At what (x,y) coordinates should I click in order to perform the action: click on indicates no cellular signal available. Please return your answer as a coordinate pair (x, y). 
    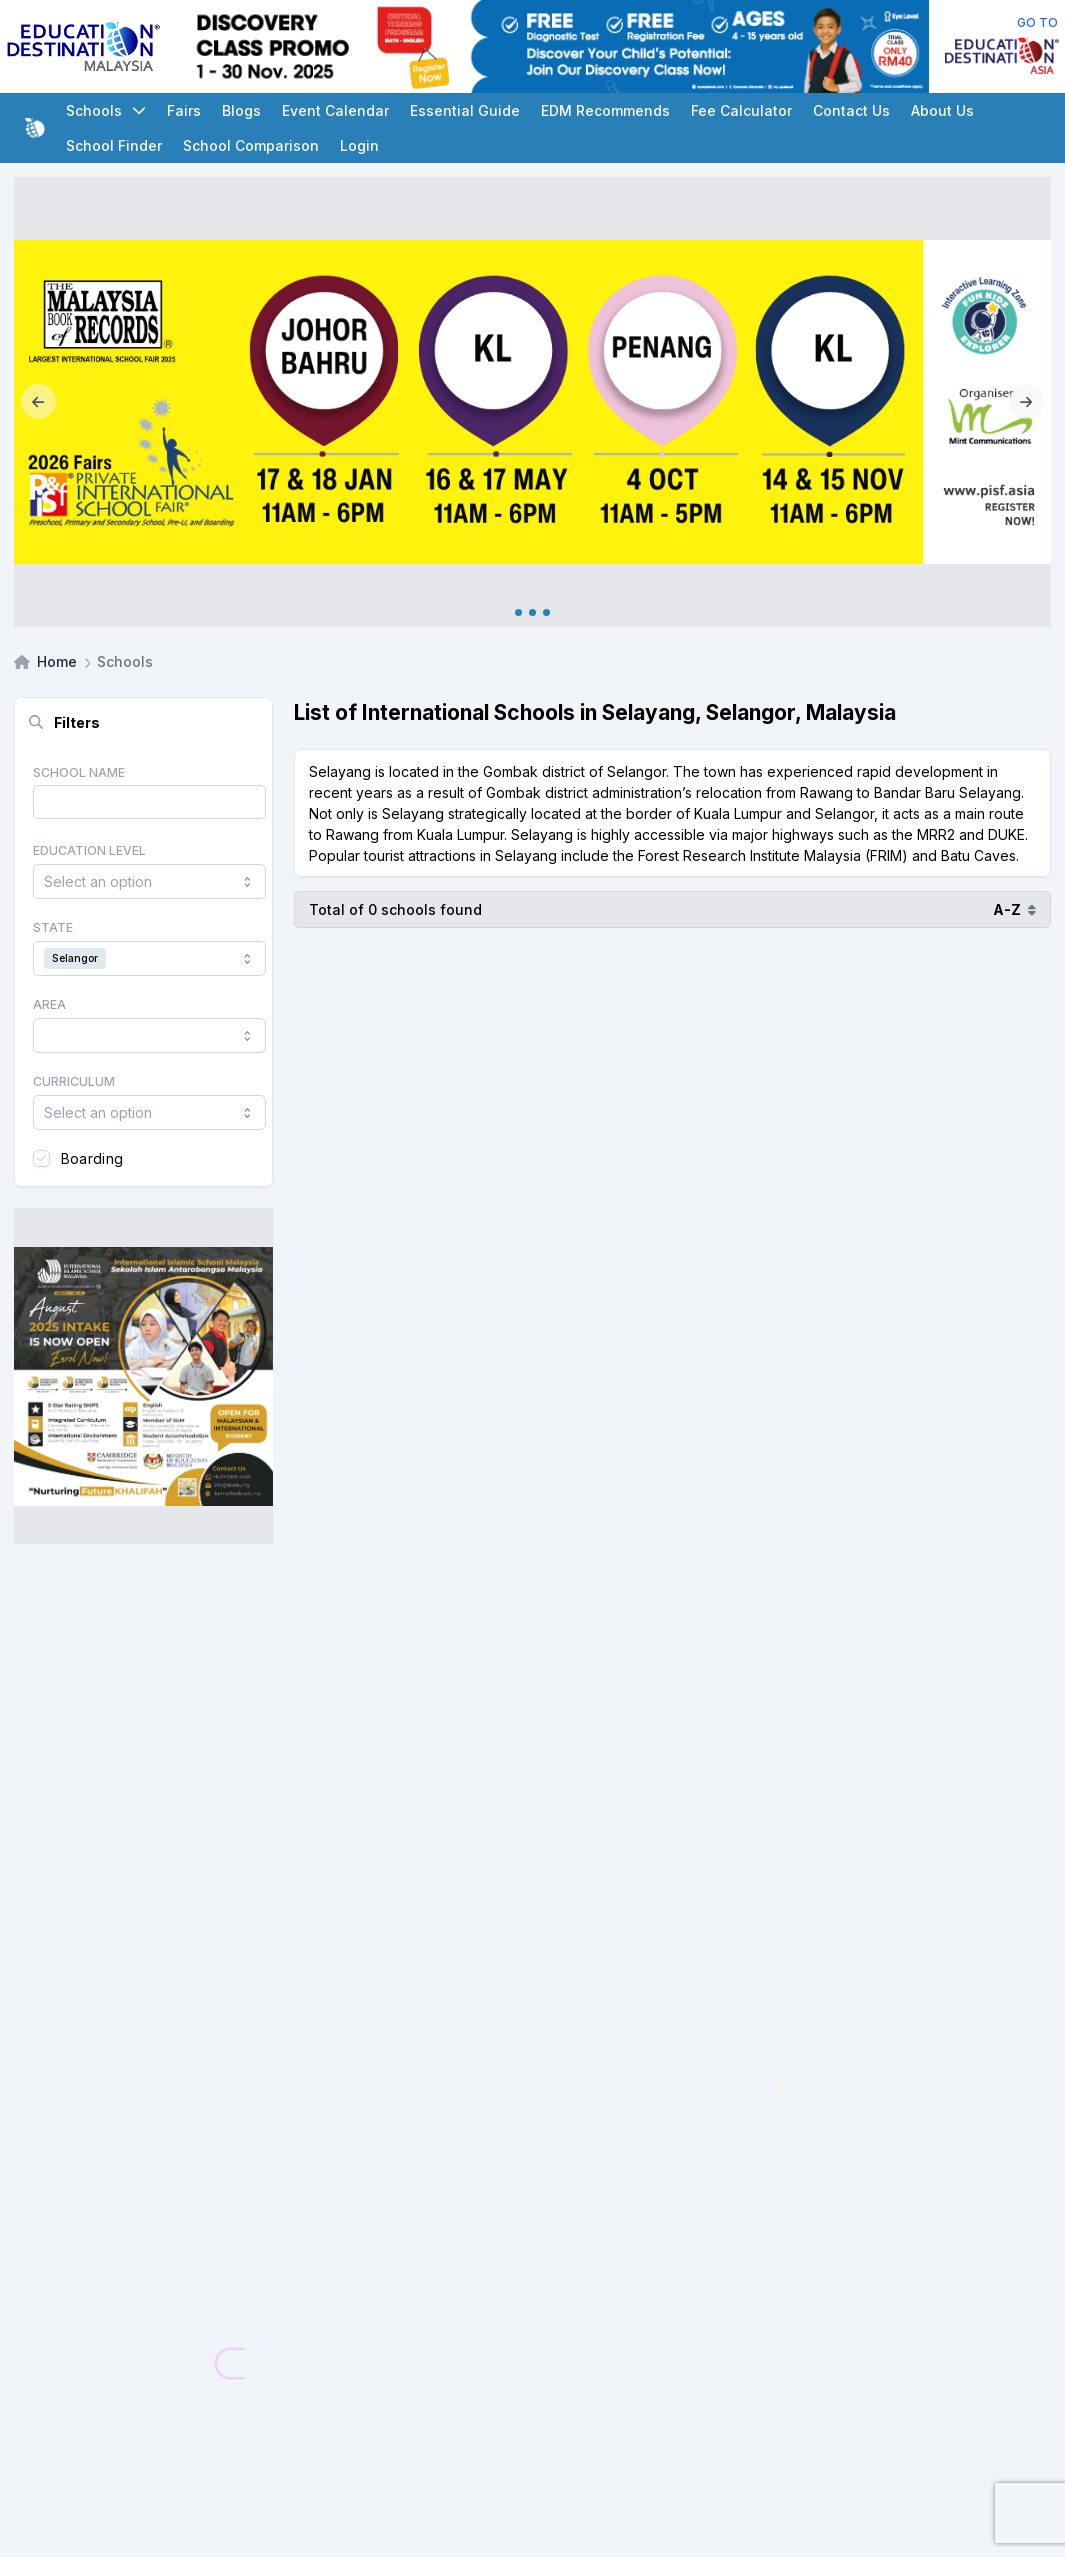
    Looking at the image, I should click on (790, 2075).